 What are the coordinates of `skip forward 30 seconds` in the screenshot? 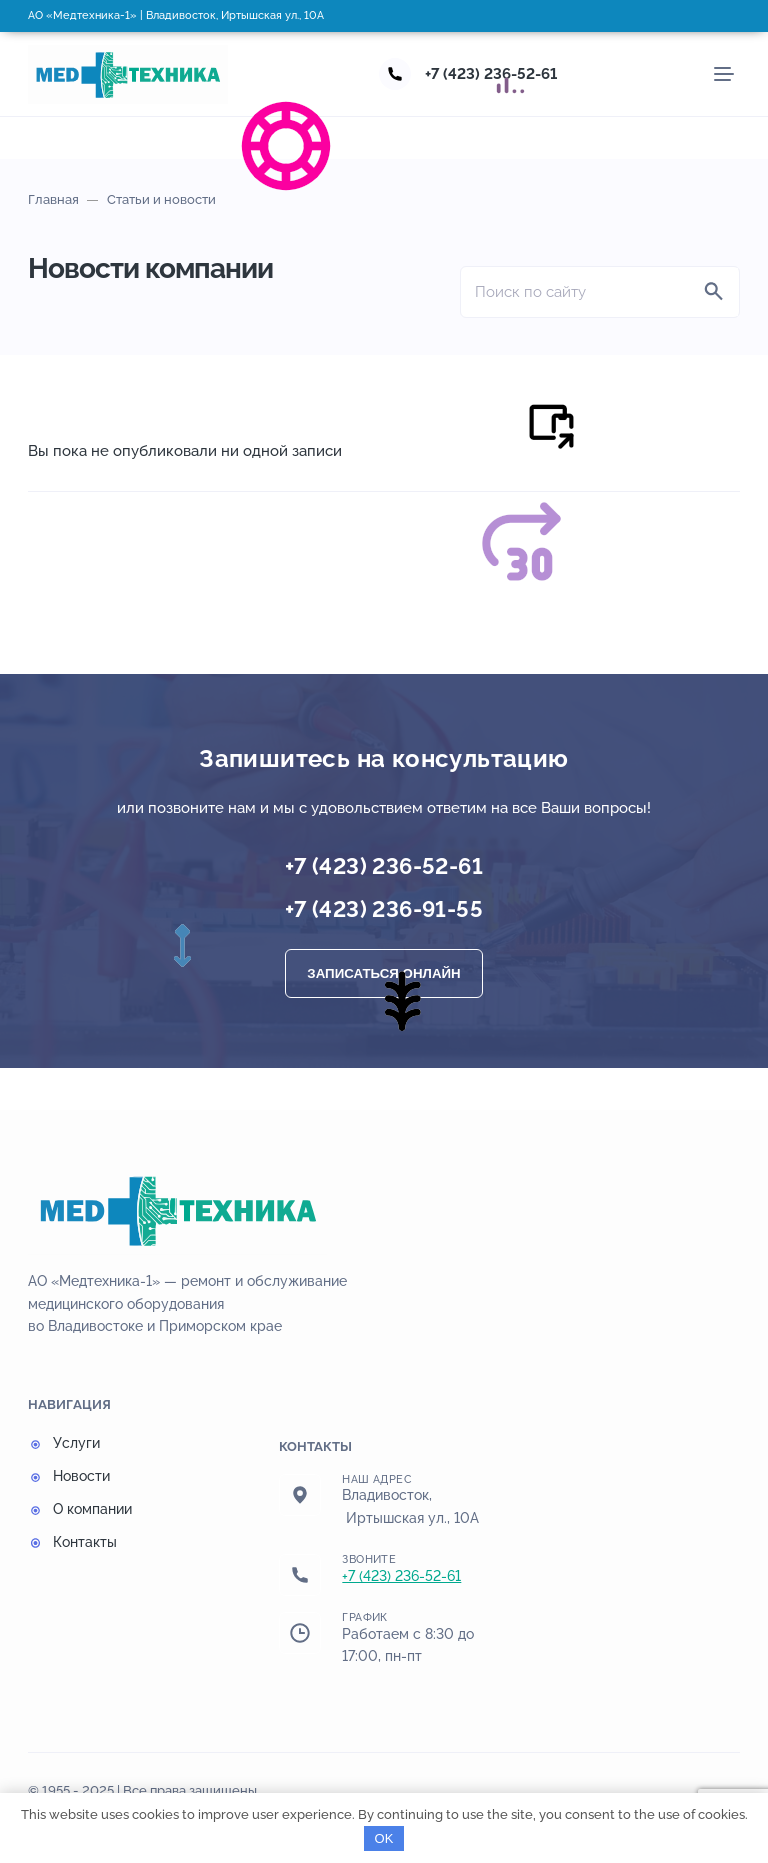 It's located at (523, 543).